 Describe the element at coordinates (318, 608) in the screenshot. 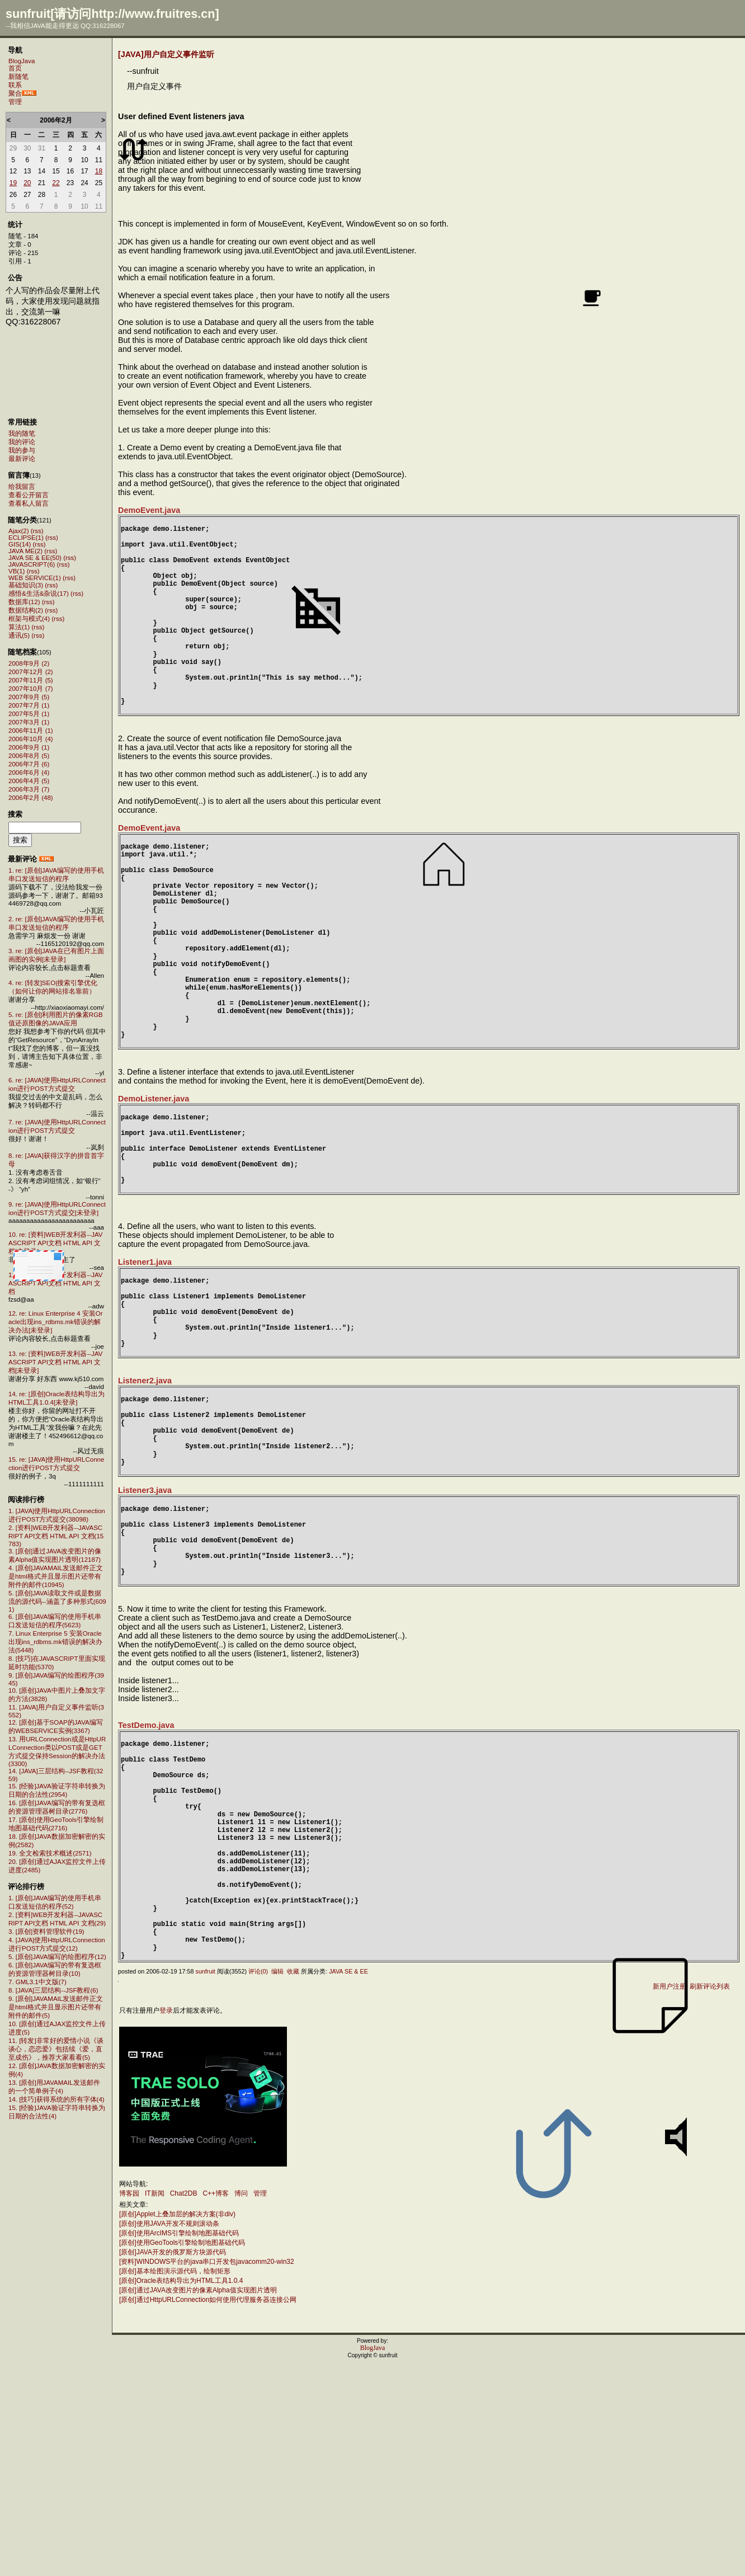

I see `indicates a domain or website is disabled` at that location.